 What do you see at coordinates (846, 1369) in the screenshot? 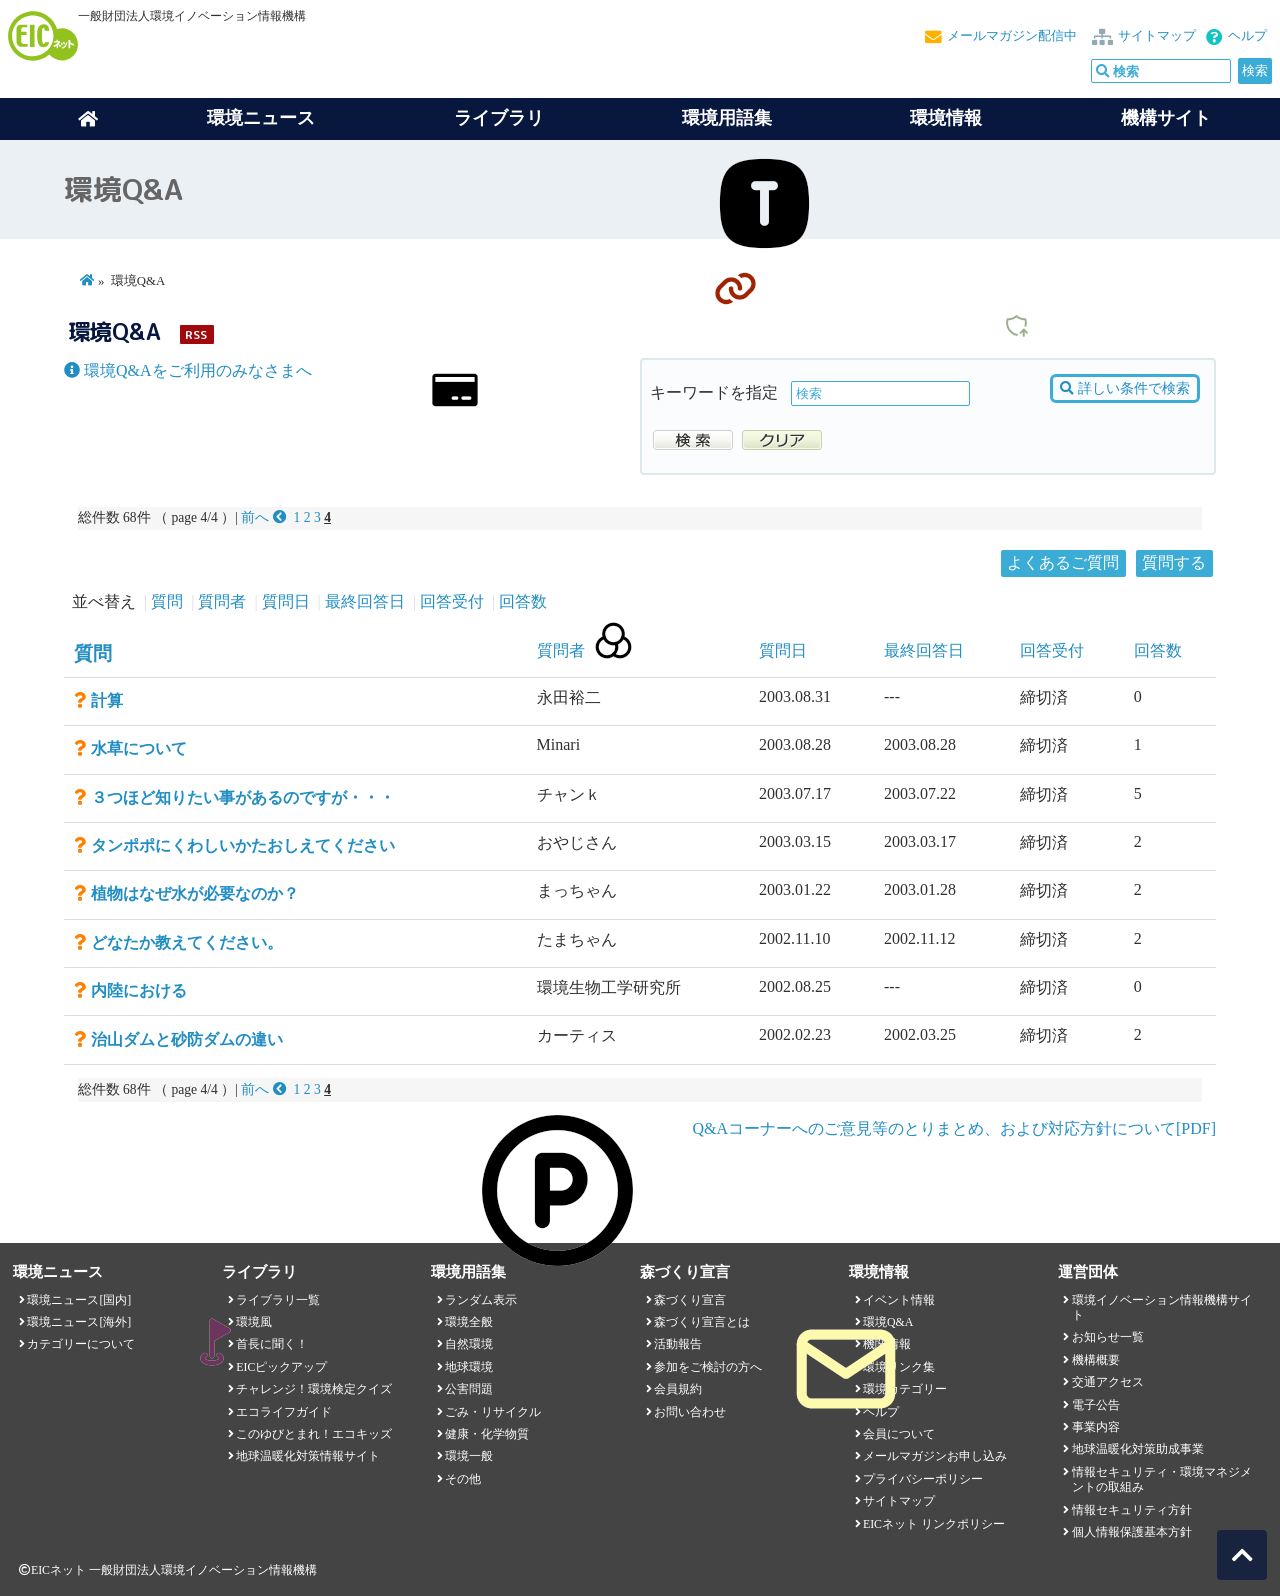
I see `open your email inbox` at bounding box center [846, 1369].